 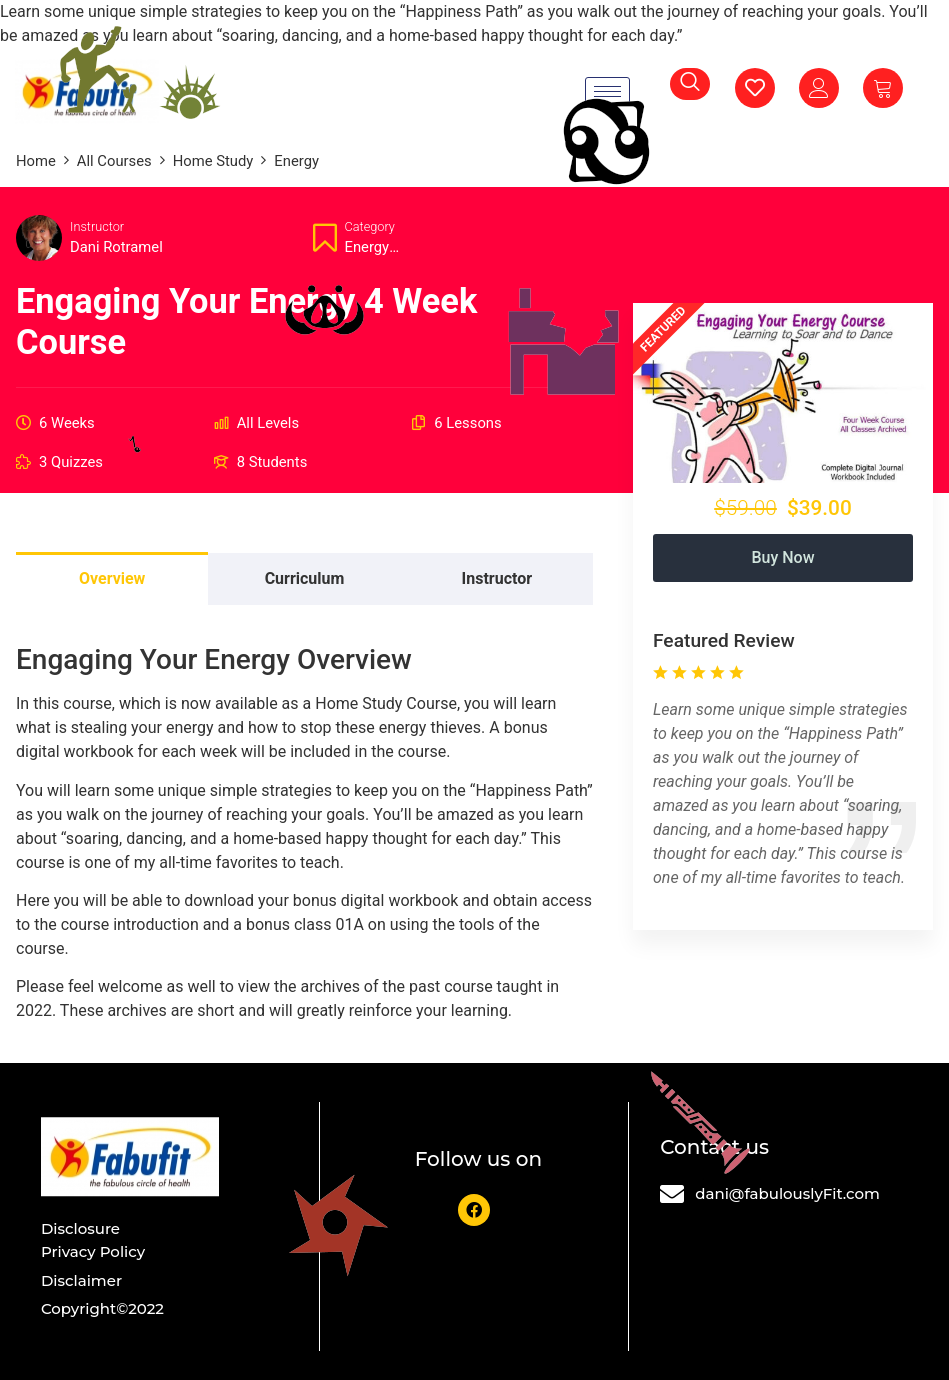 What do you see at coordinates (189, 91) in the screenshot?
I see `view in-game time or day/night cycle` at bounding box center [189, 91].